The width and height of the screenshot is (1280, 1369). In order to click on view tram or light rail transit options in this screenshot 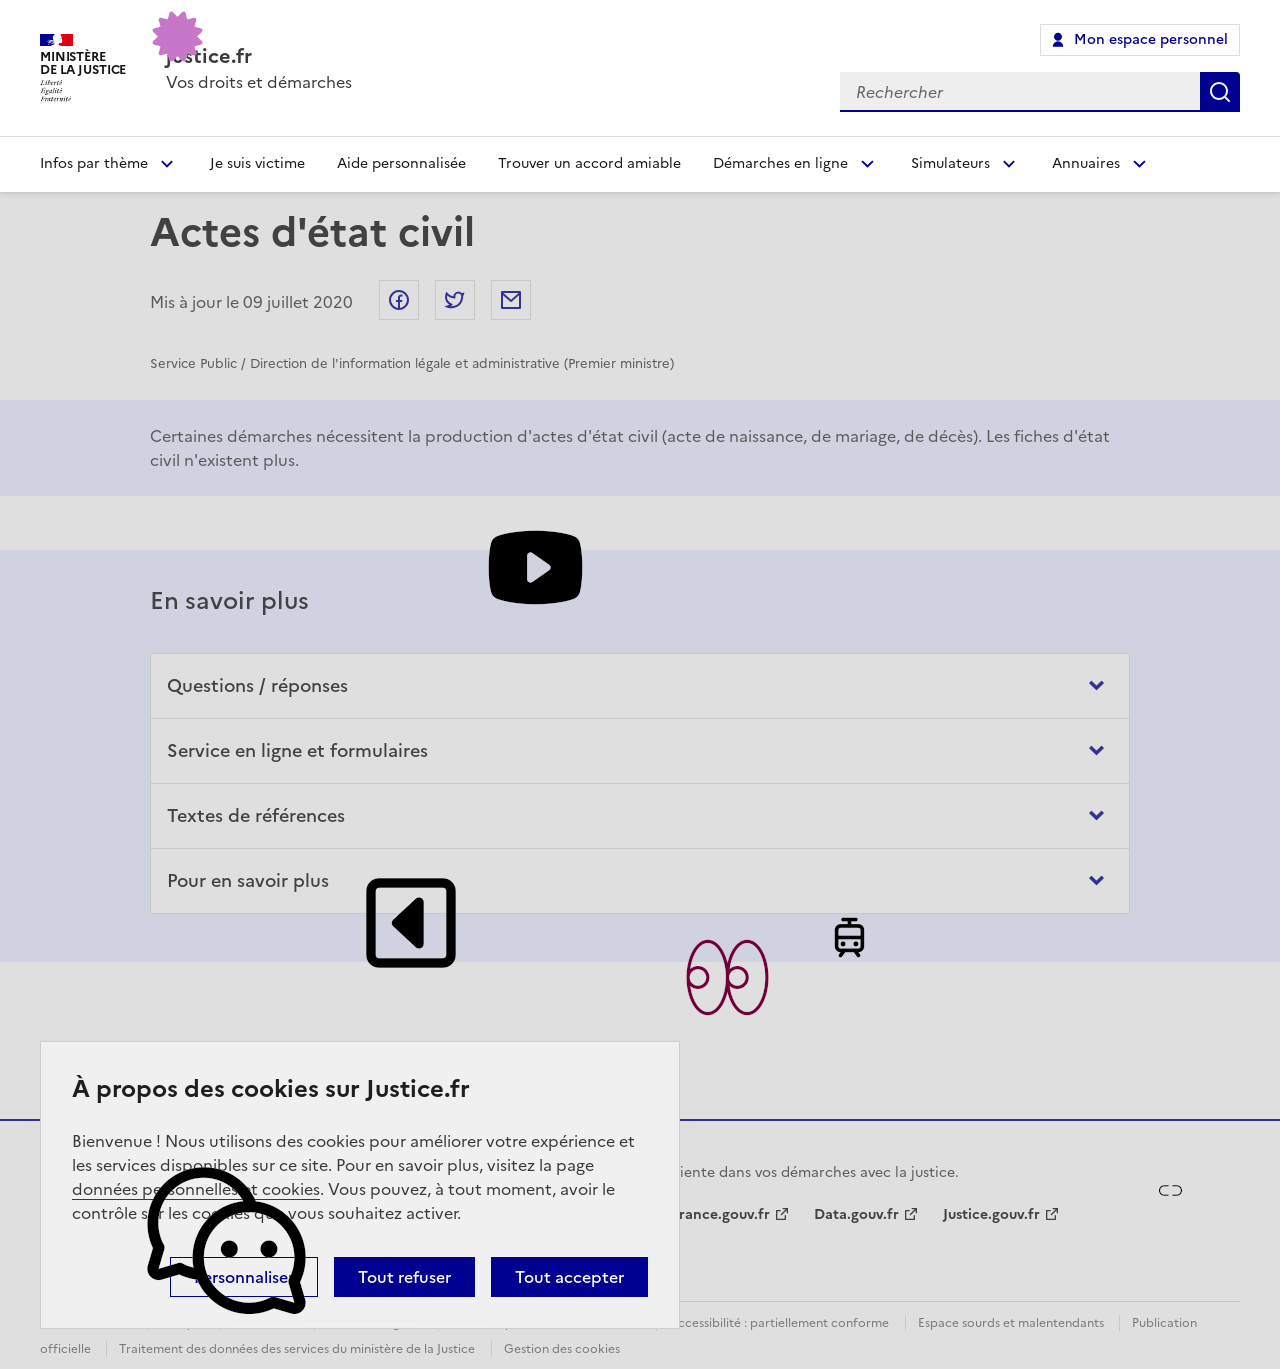, I will do `click(849, 937)`.